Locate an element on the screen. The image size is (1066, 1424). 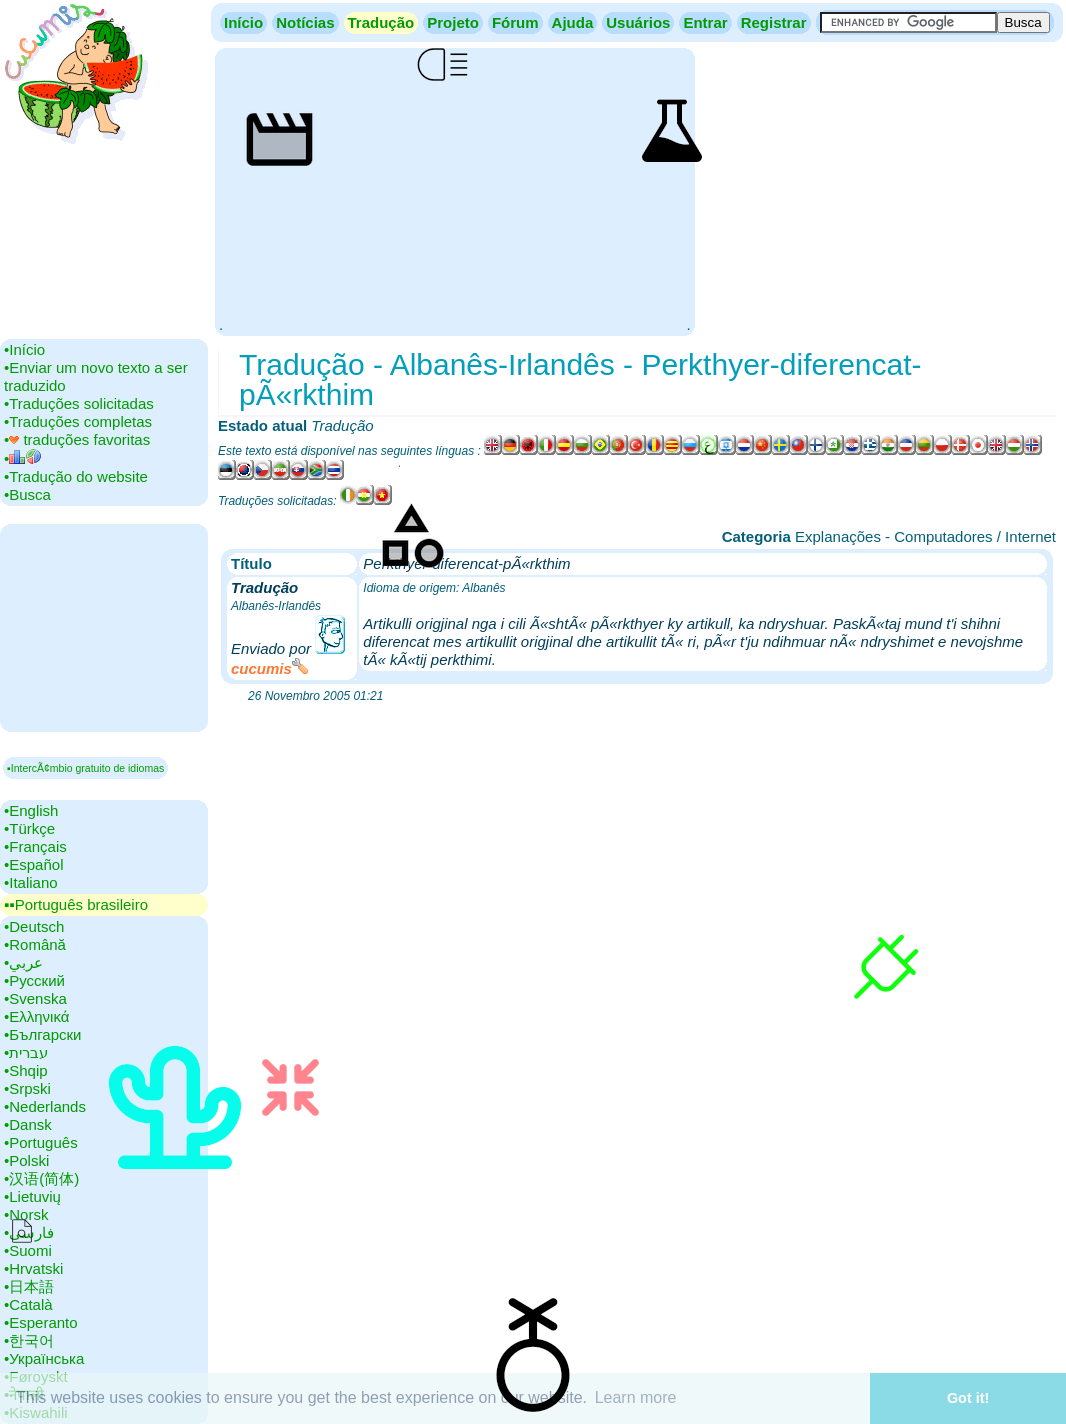
toggle vehicle headlights on/off is located at coordinates (442, 64).